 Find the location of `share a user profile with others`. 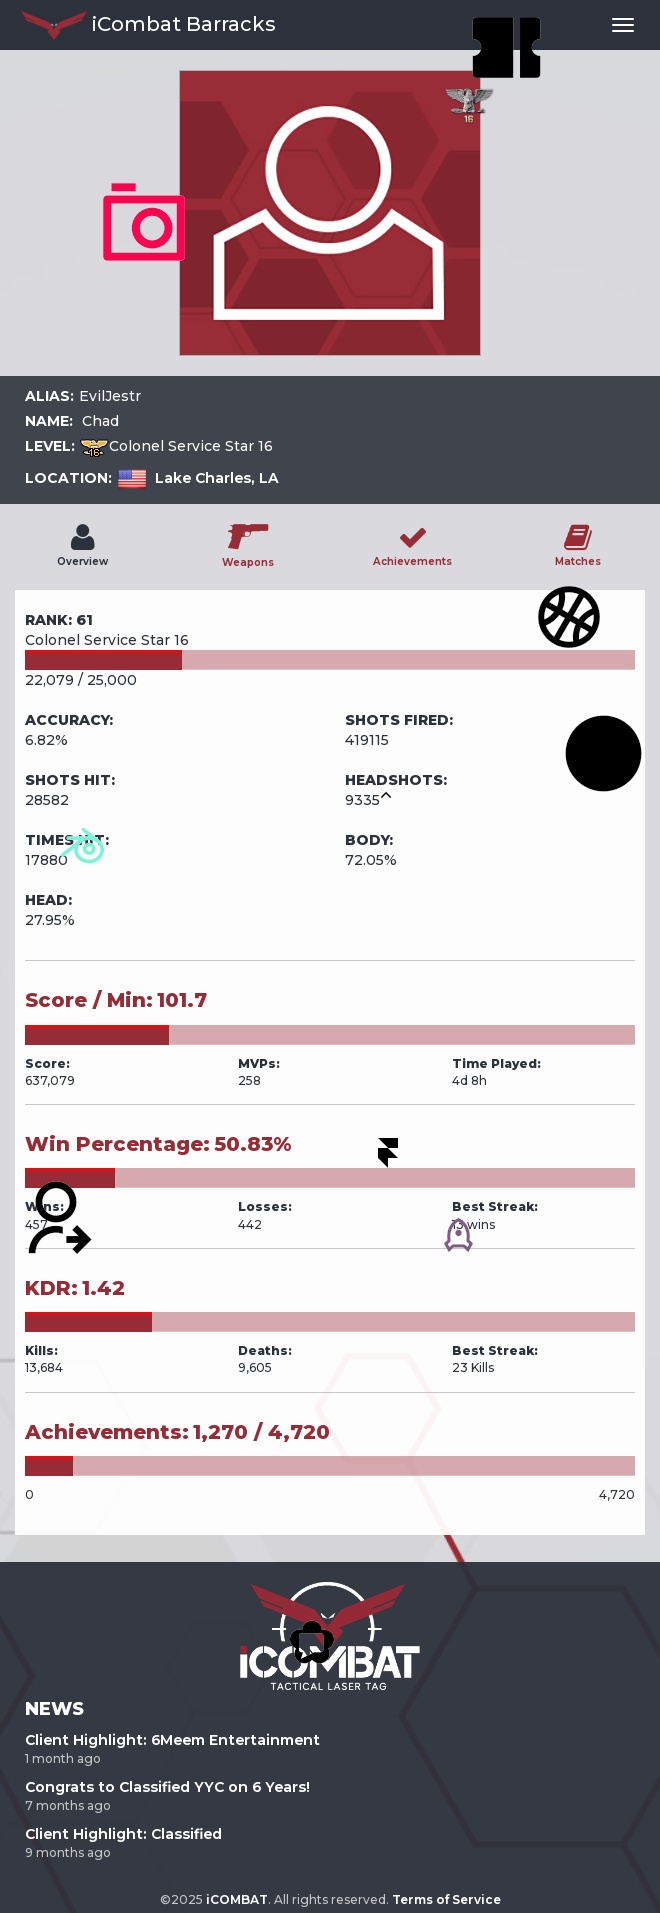

share a user profile with others is located at coordinates (56, 1219).